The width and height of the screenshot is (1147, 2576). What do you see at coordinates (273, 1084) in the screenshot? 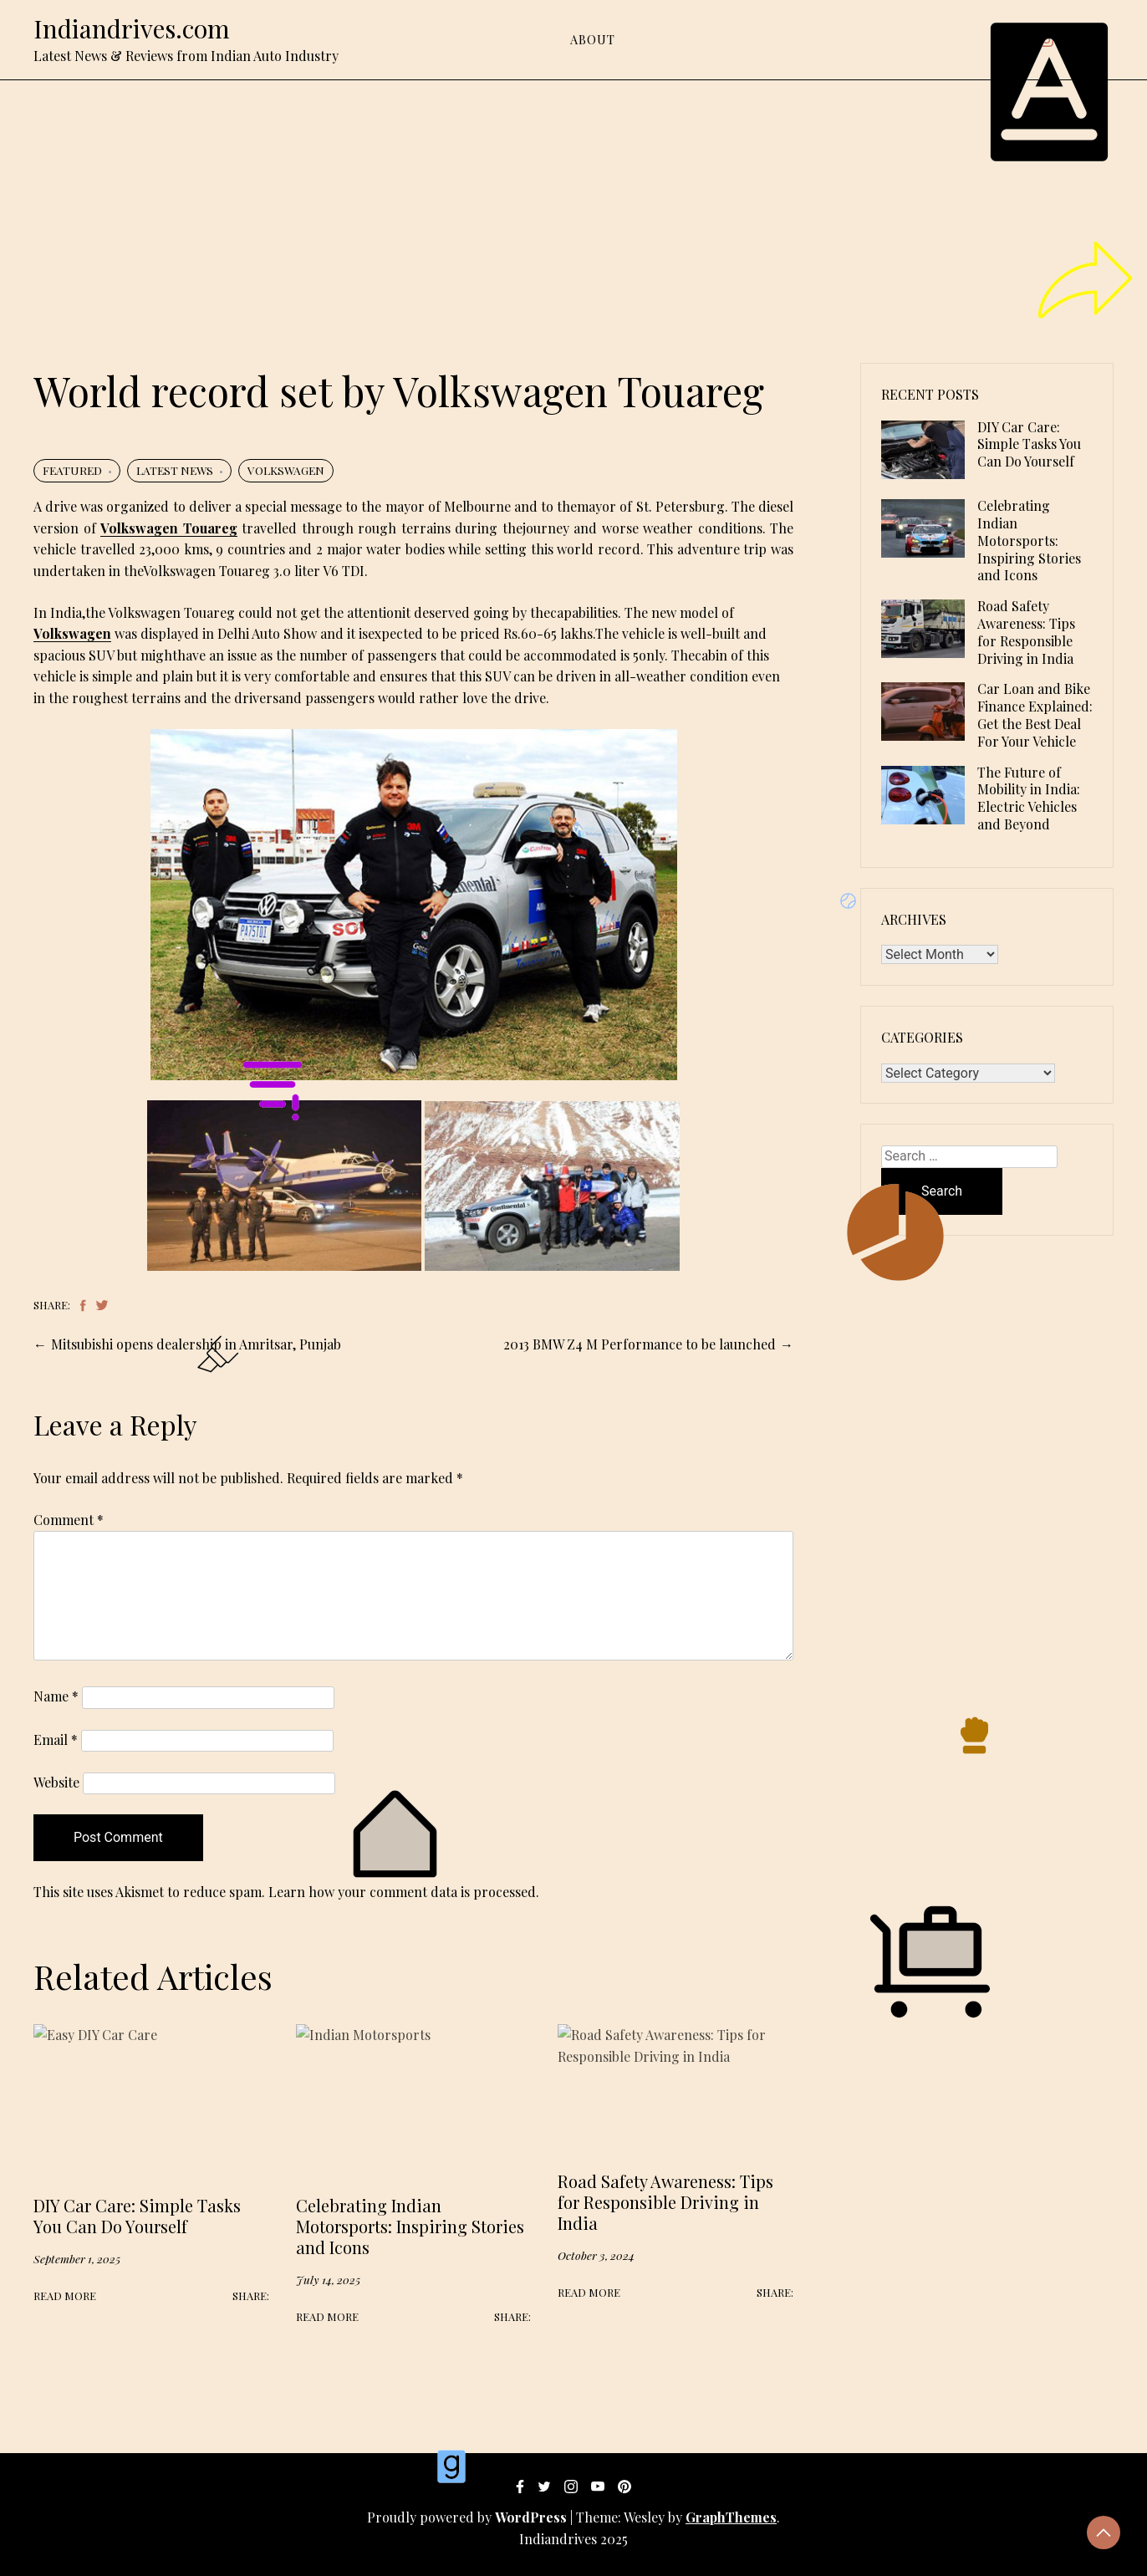
I see `filter settings require attention` at bounding box center [273, 1084].